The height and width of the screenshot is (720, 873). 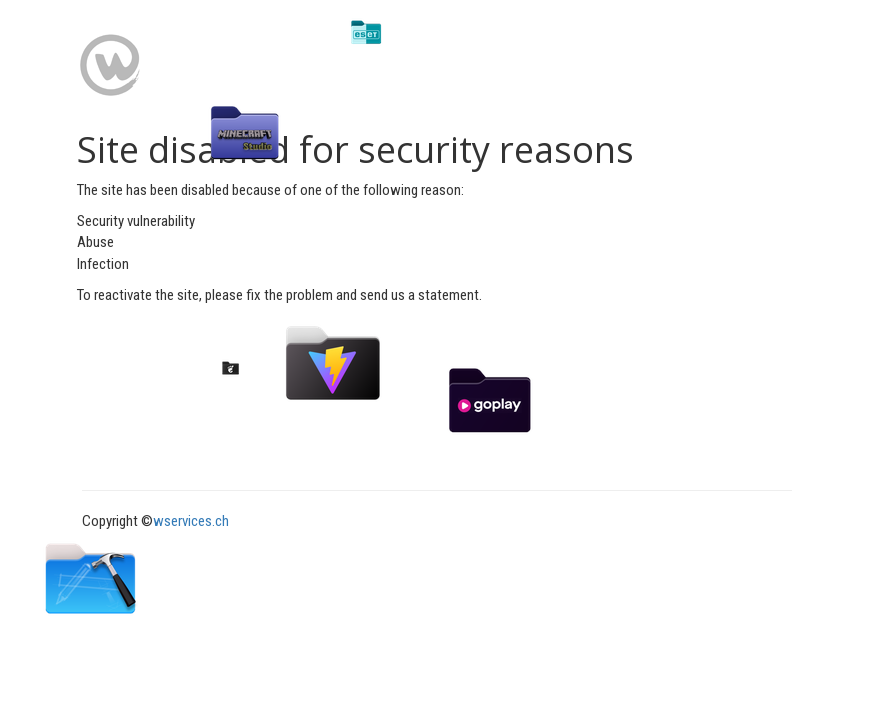 What do you see at coordinates (244, 134) in the screenshot?
I see `open minecraft studio project folder` at bounding box center [244, 134].